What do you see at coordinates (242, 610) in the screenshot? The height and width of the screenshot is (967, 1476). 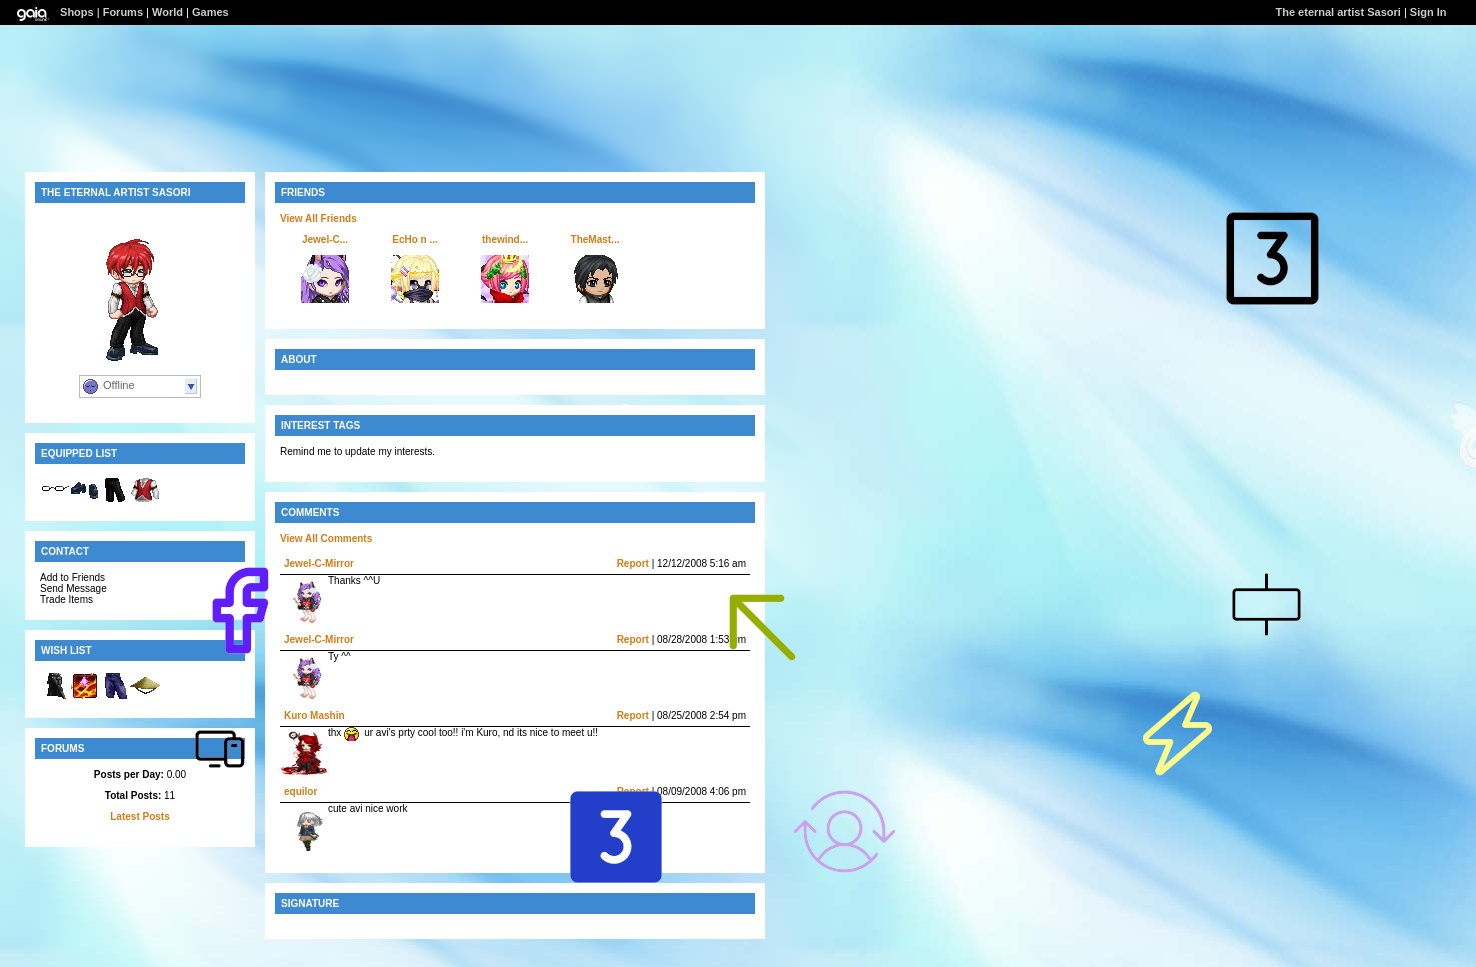 I see `open Facebook app` at bounding box center [242, 610].